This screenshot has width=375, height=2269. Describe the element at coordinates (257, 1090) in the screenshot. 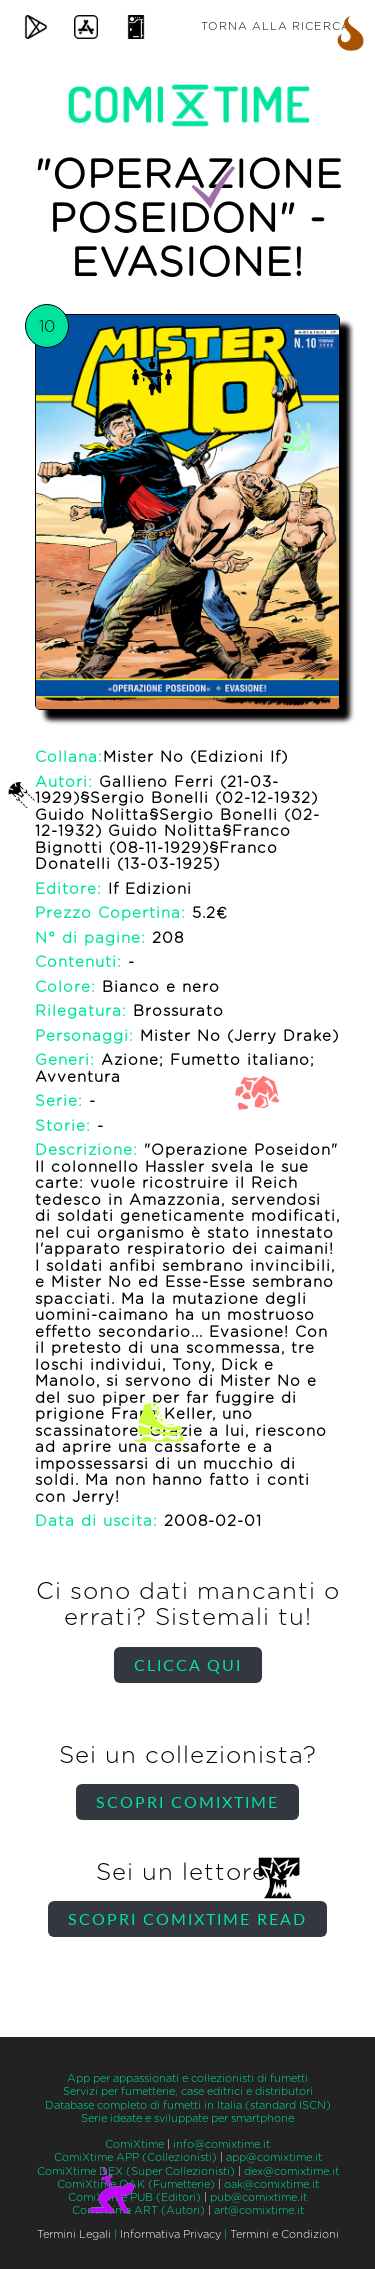

I see `collect or gather resources` at that location.